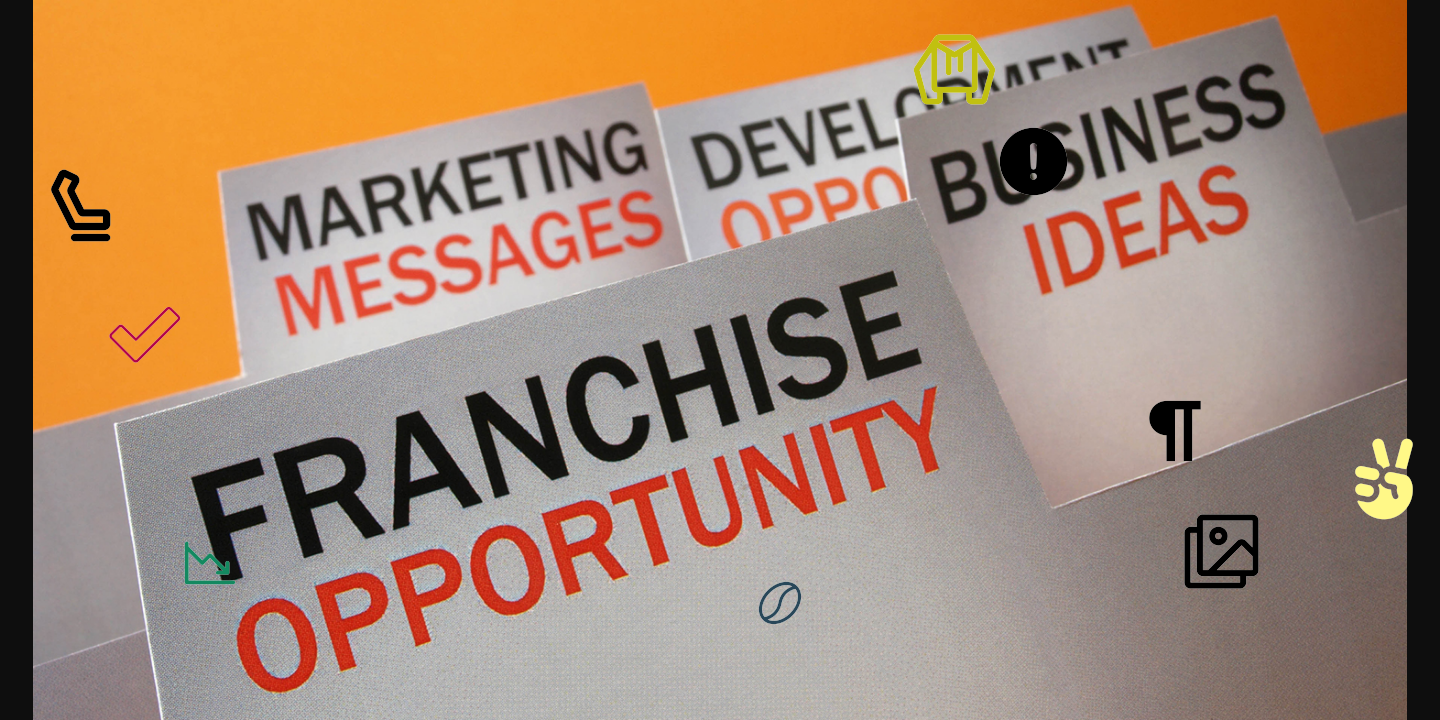 The image size is (1440, 720). What do you see at coordinates (143, 333) in the screenshot?
I see `confirm or submit an action` at bounding box center [143, 333].